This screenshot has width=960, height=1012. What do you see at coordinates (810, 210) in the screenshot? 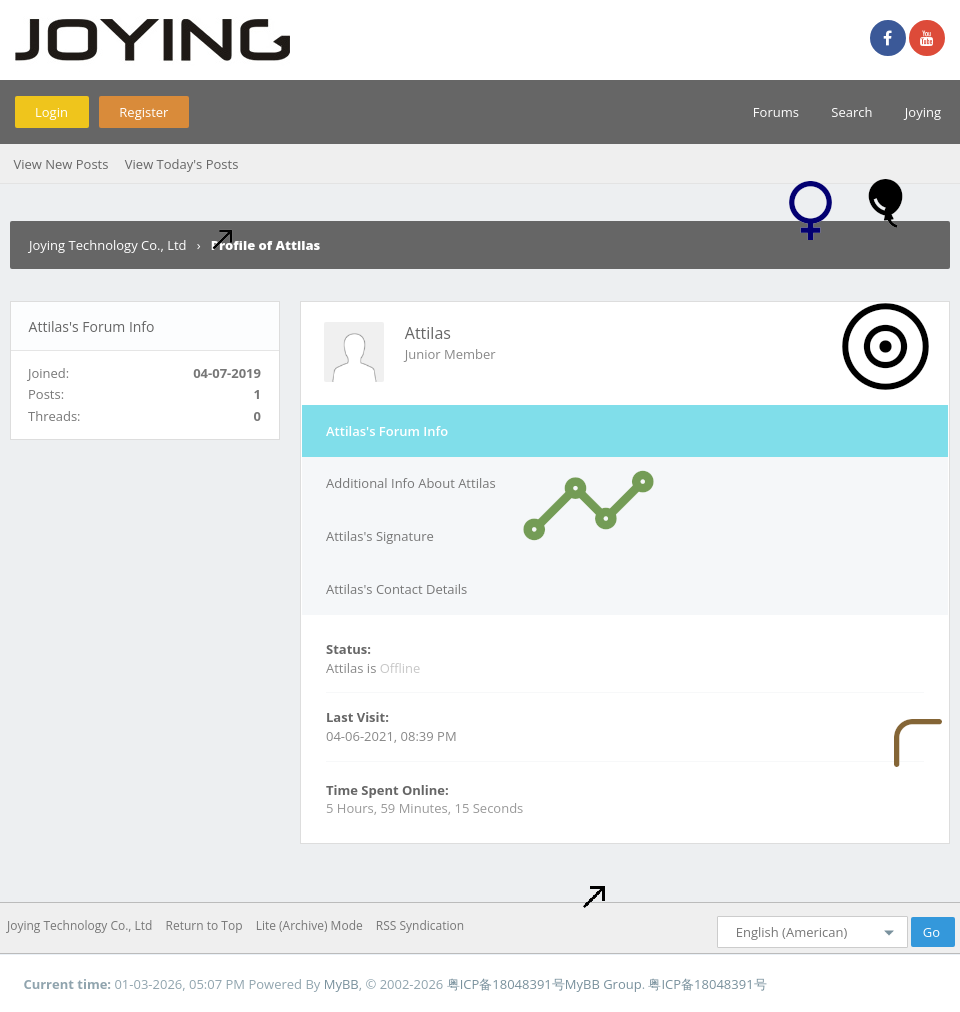
I see `select female gender option` at bounding box center [810, 210].